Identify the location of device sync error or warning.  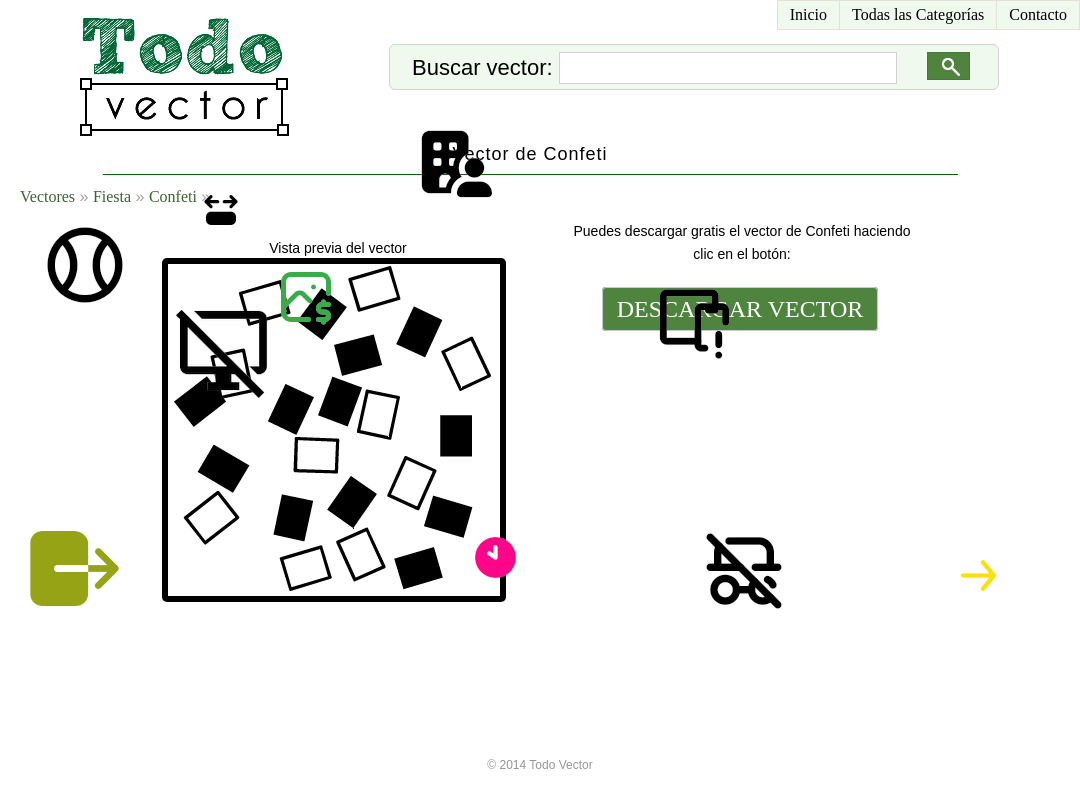
(694, 320).